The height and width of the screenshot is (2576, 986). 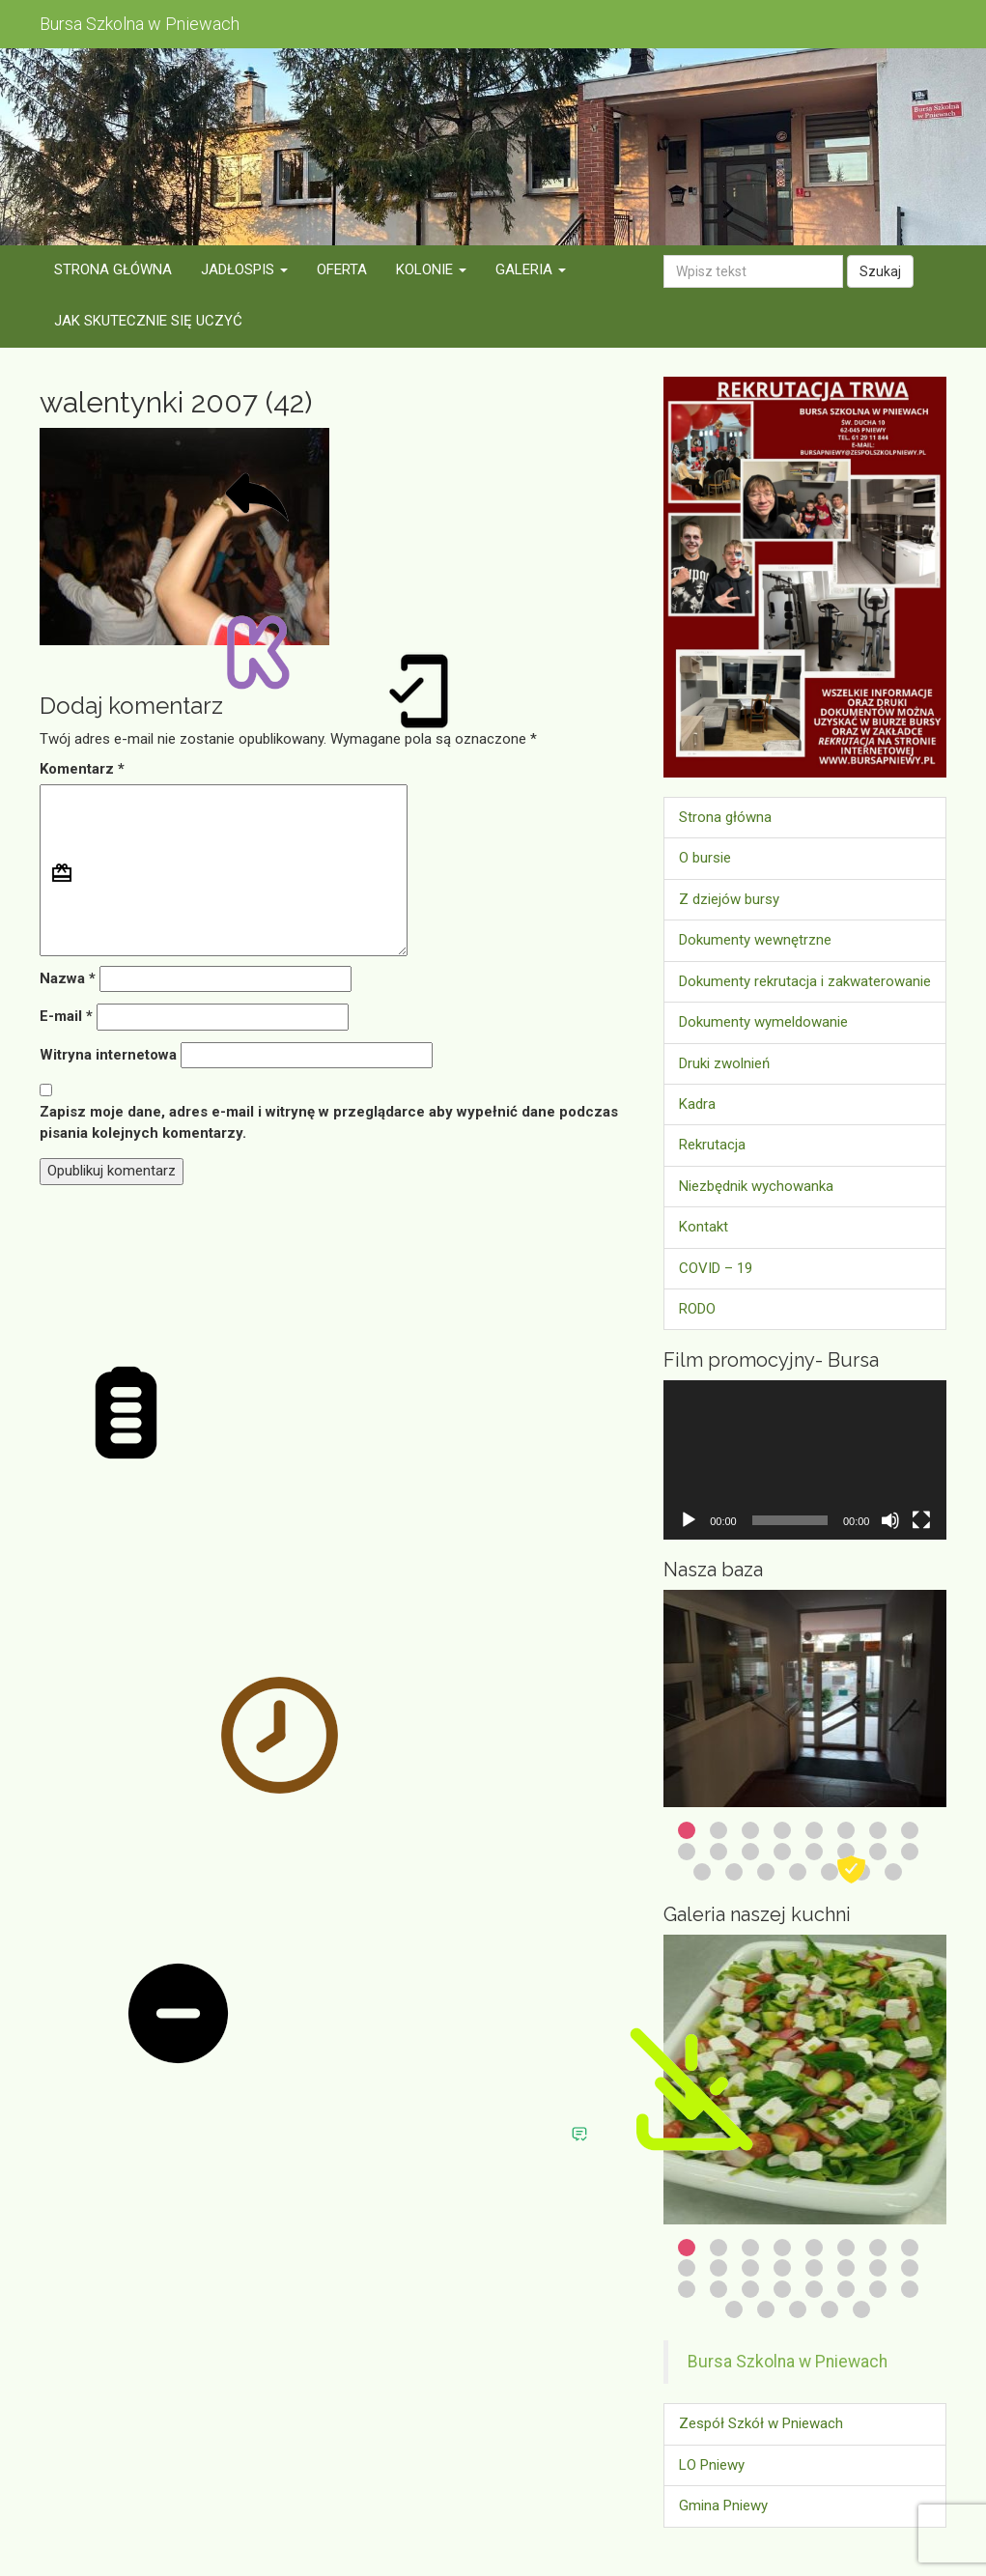 What do you see at coordinates (62, 873) in the screenshot?
I see `view or redeem a gift card` at bounding box center [62, 873].